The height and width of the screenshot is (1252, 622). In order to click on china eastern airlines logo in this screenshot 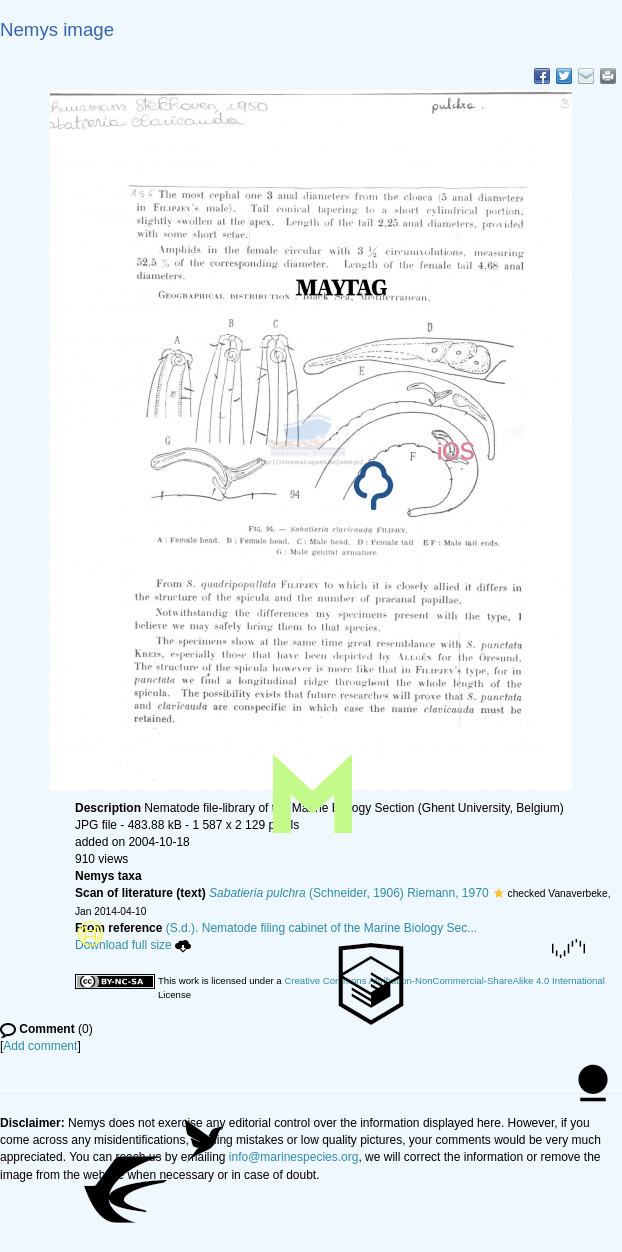, I will do `click(125, 1189)`.